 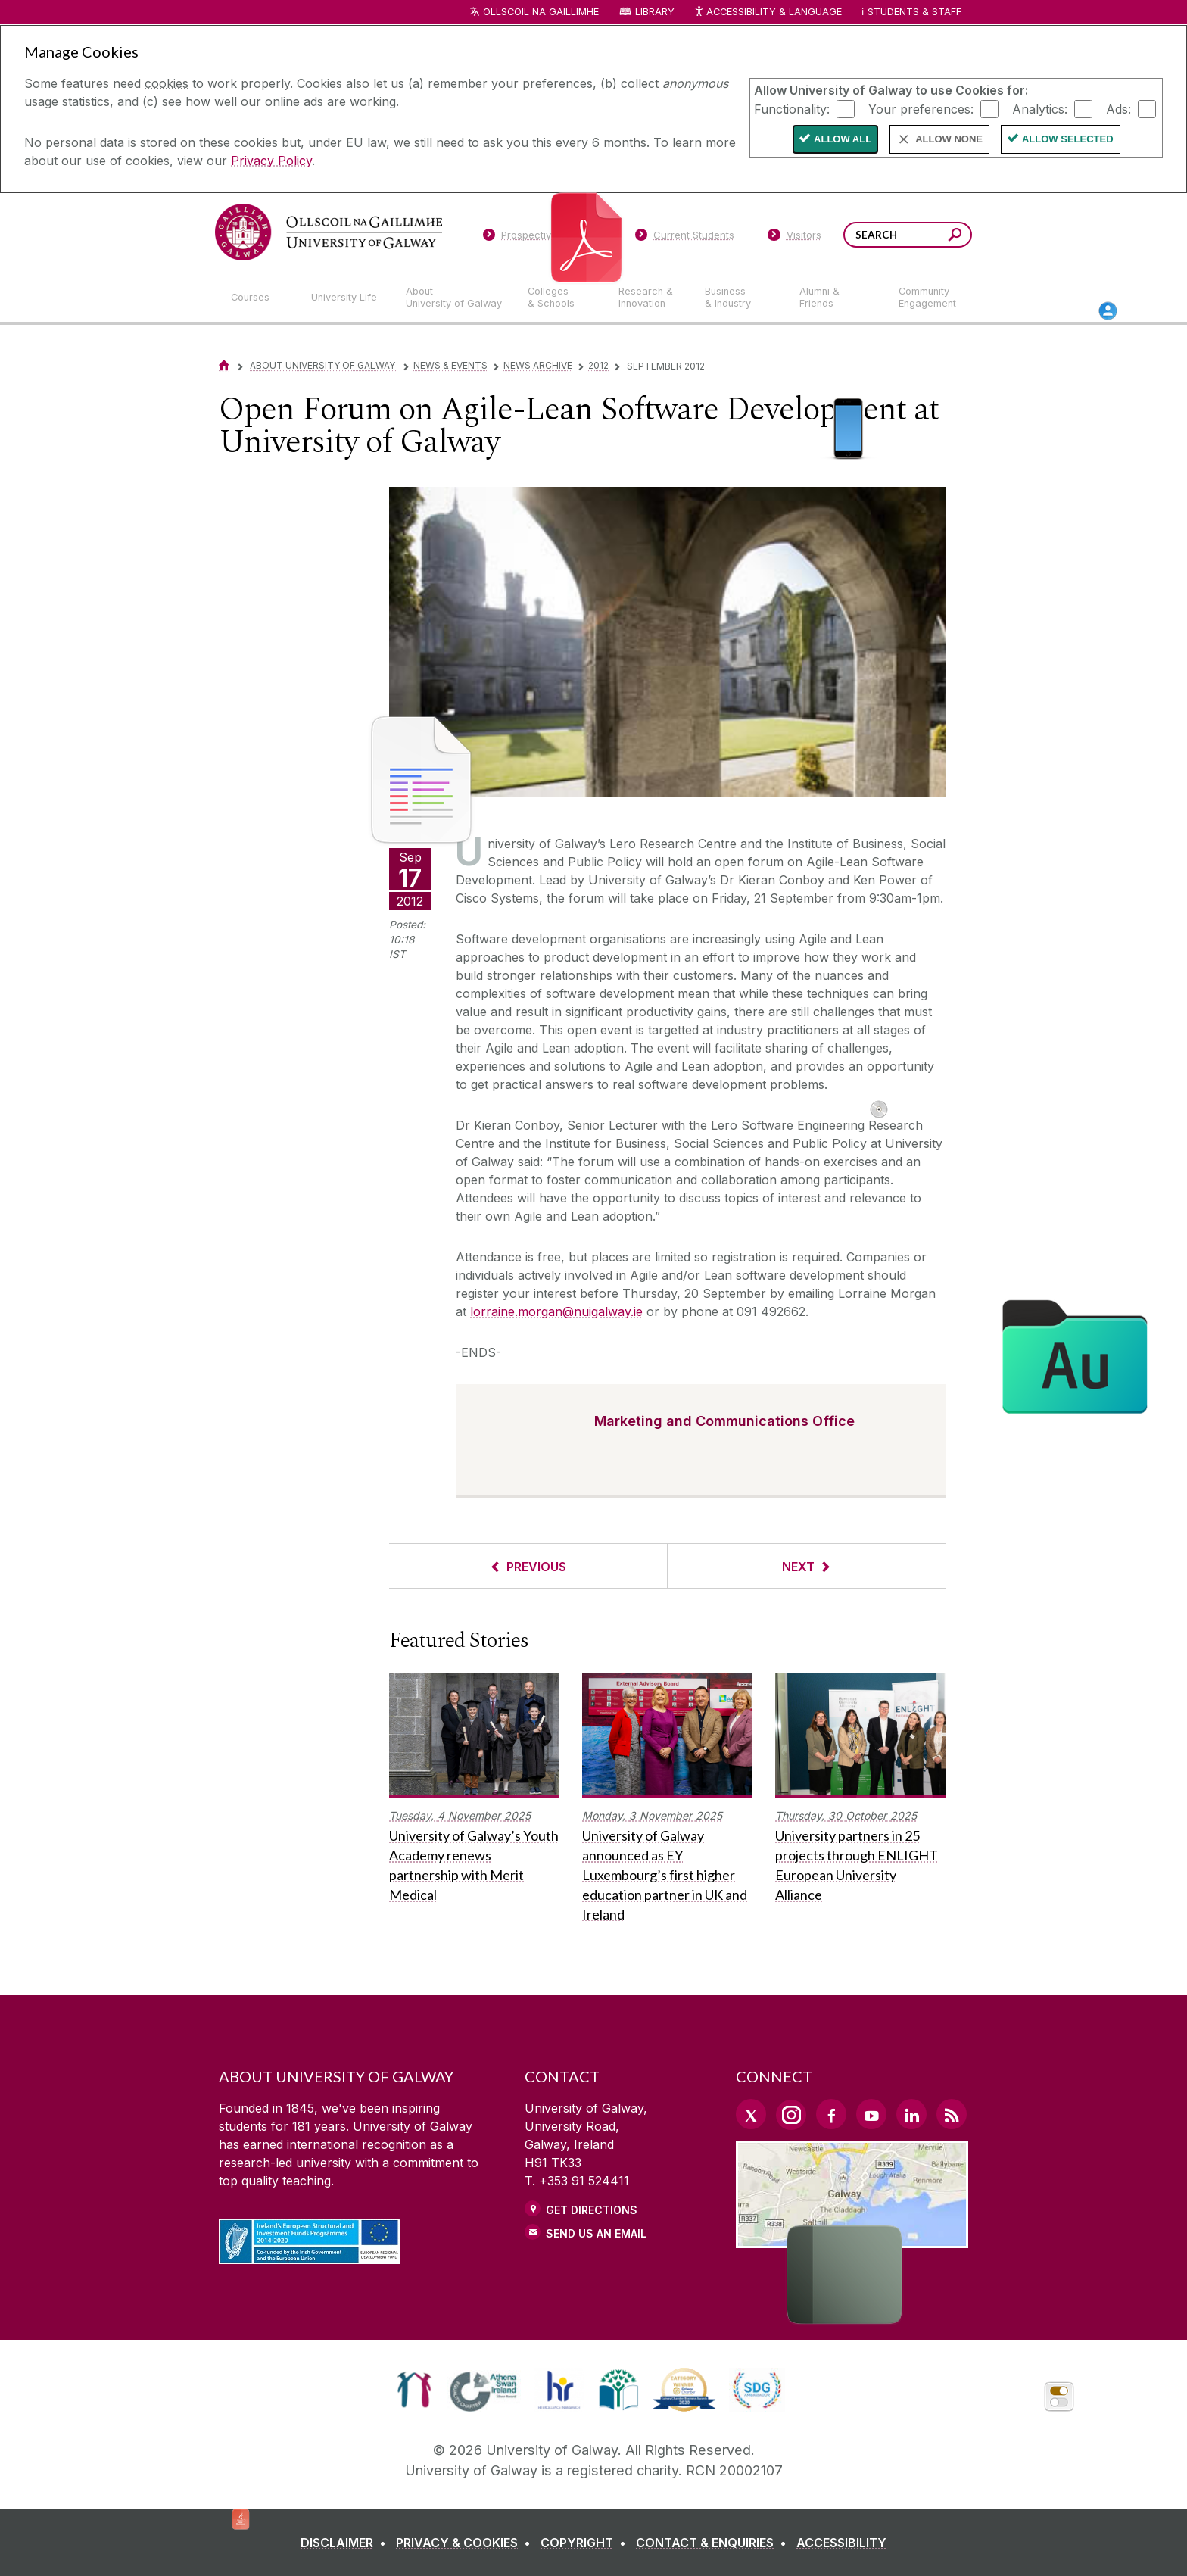 What do you see at coordinates (879, 1109) in the screenshot?
I see `indicates a rewritable CD drive or disc` at bounding box center [879, 1109].